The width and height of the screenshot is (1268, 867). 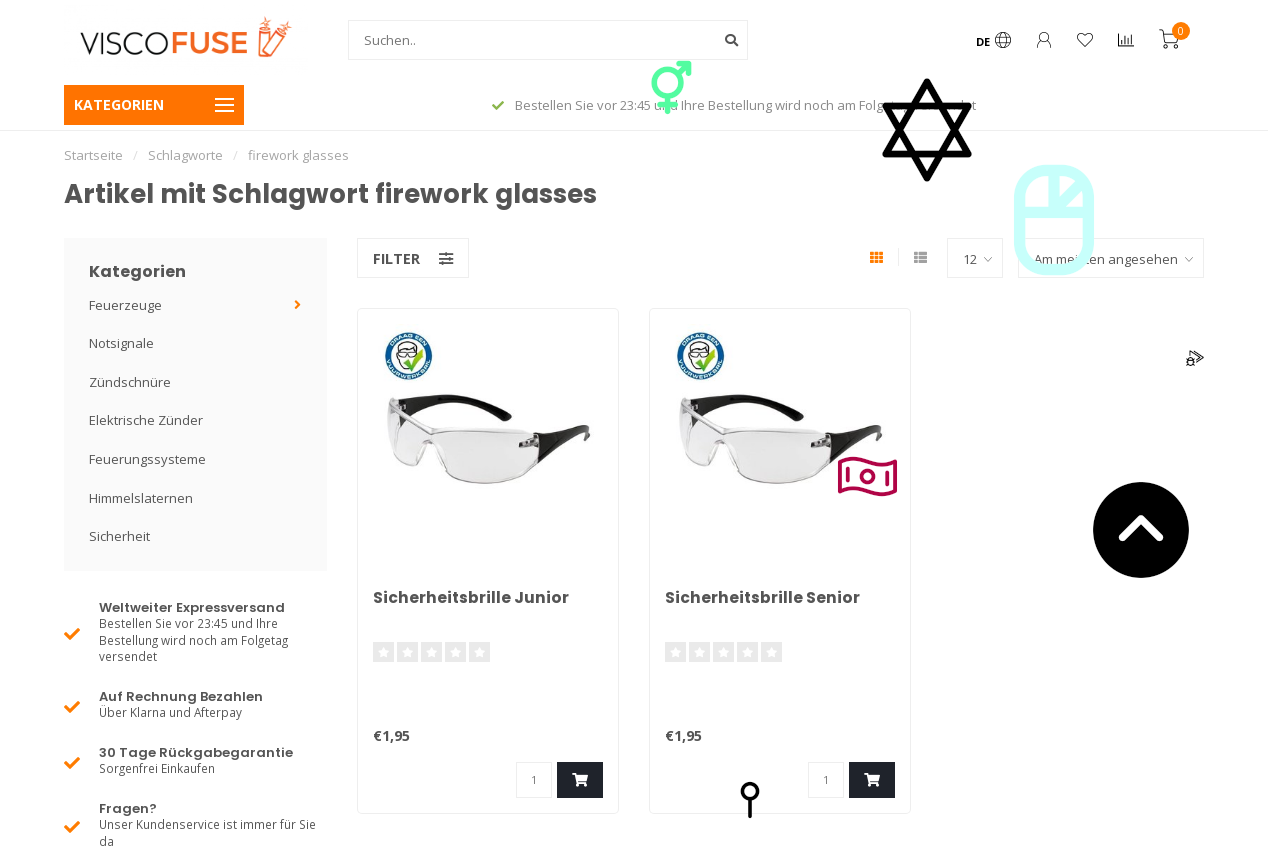 I want to click on view payment or transaction history, so click(x=867, y=476).